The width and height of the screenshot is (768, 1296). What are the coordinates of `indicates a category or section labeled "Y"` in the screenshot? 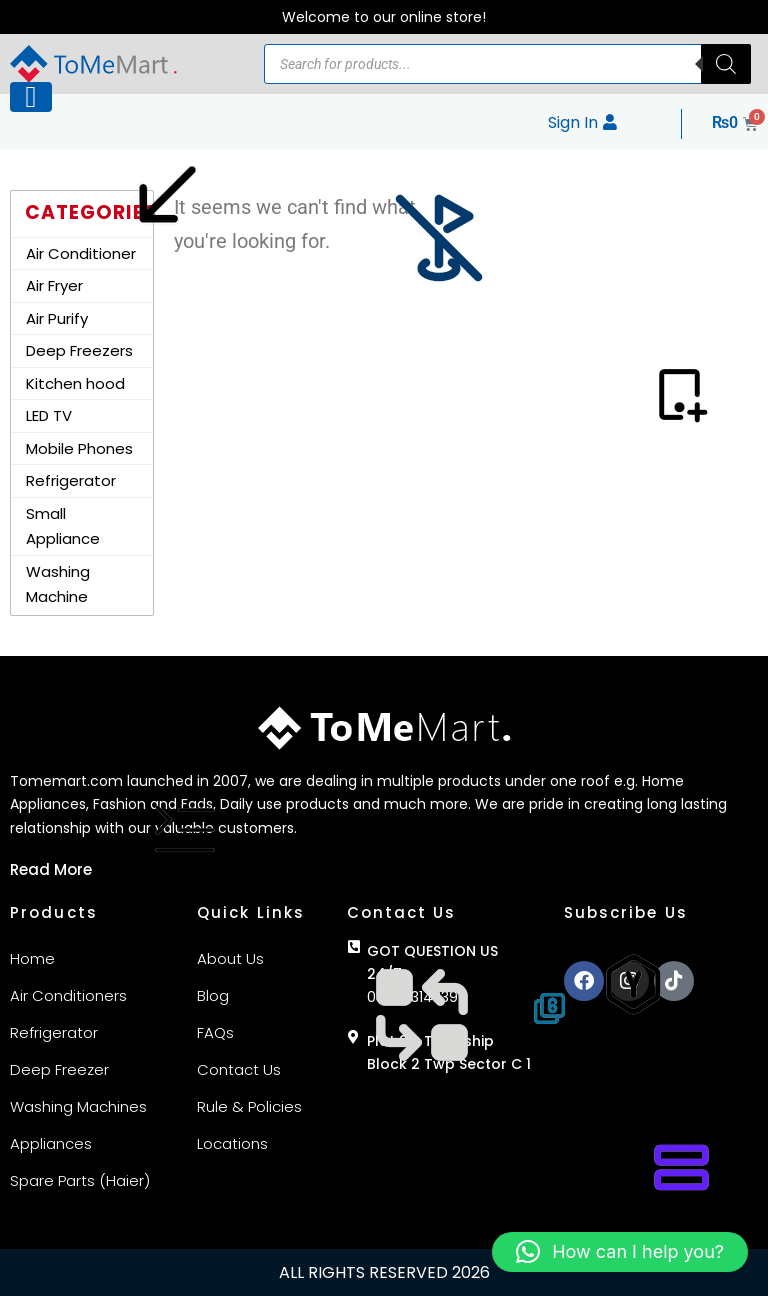 It's located at (633, 984).